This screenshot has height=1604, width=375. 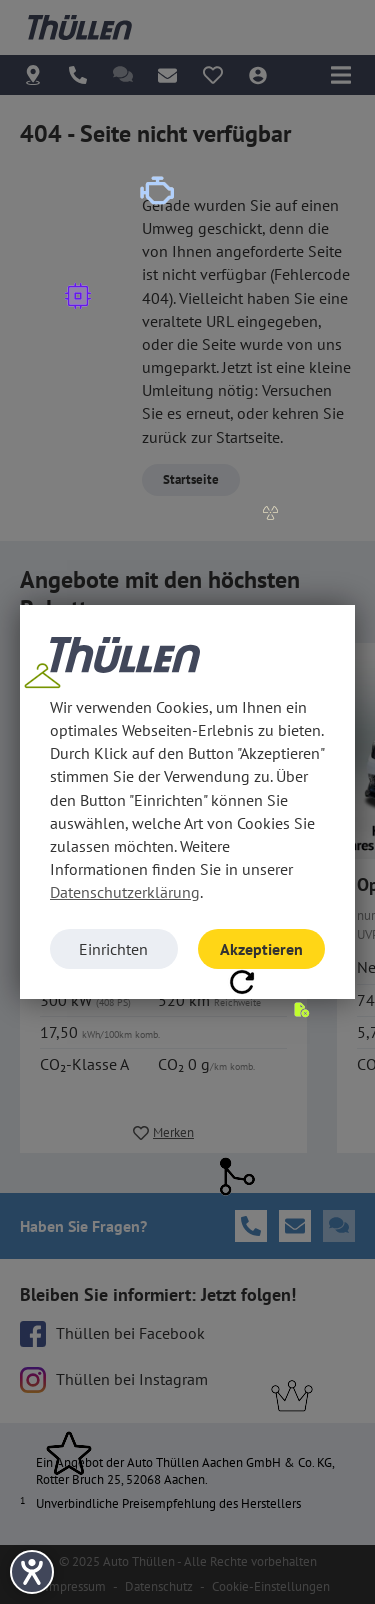 I want to click on access wardrobe or clothing options, so click(x=42, y=677).